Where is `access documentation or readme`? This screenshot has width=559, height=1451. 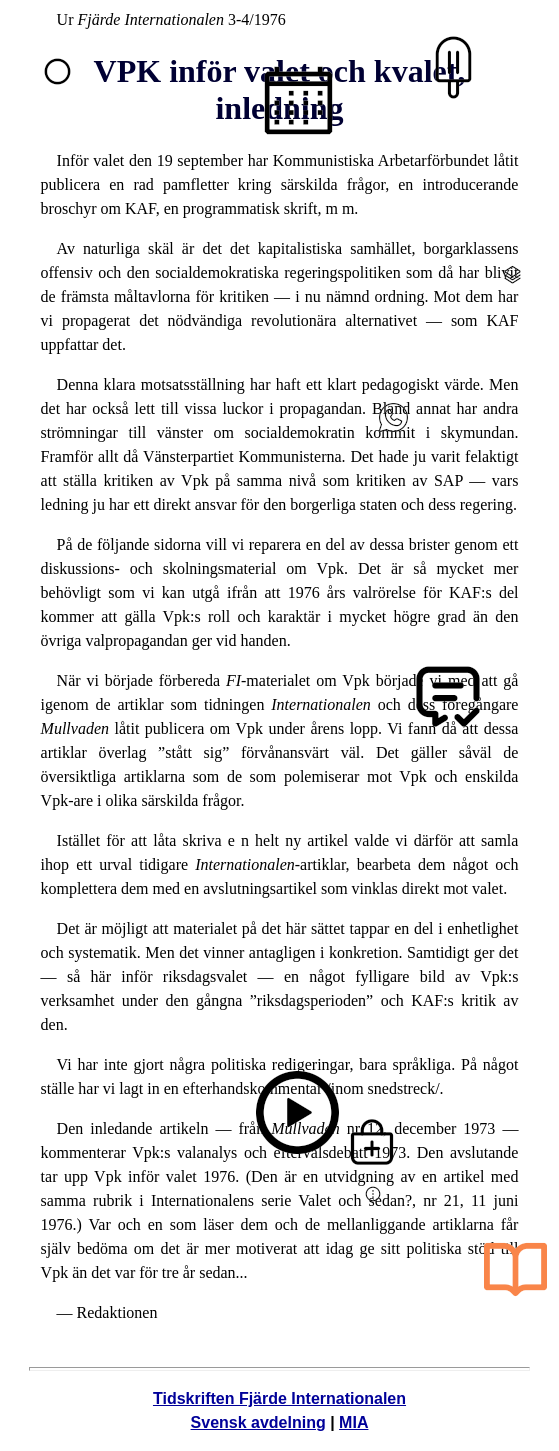 access documentation or readme is located at coordinates (515, 1270).